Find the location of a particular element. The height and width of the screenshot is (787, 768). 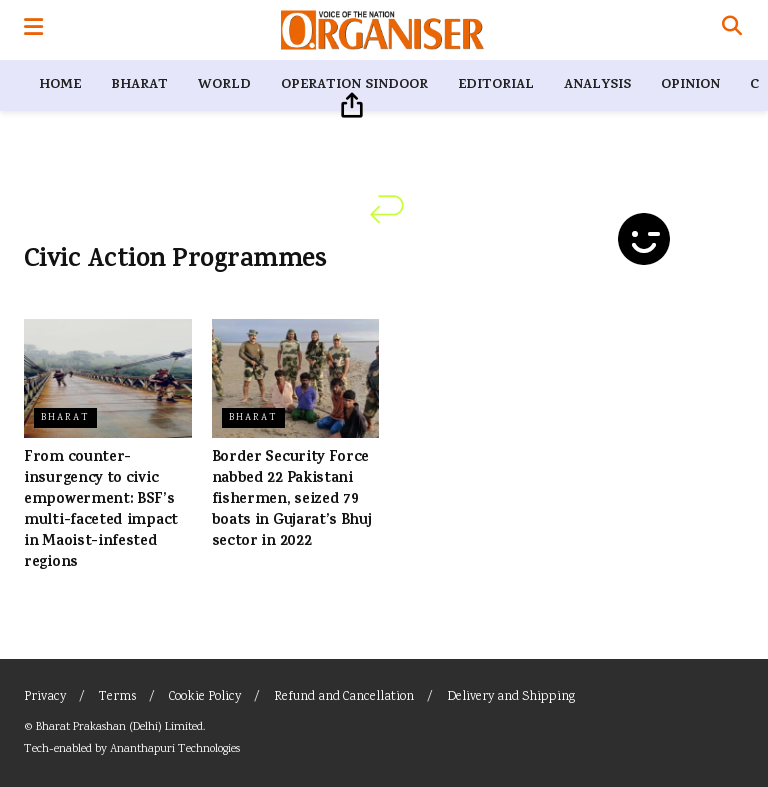

insert a winking emoji into your message is located at coordinates (644, 239).